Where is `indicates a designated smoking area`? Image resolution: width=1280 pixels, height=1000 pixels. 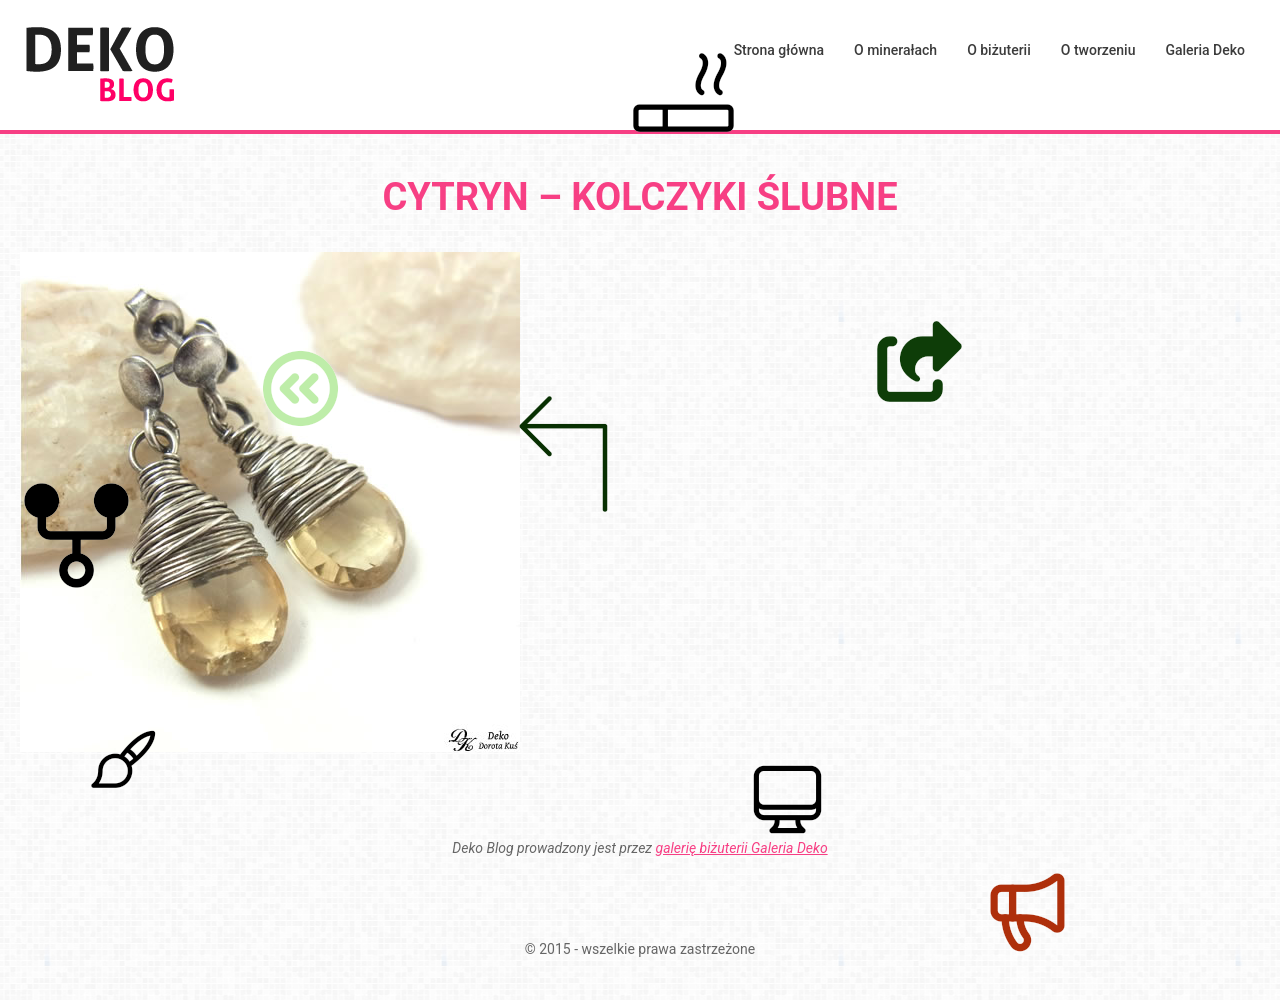
indicates a designated smoking area is located at coordinates (683, 103).